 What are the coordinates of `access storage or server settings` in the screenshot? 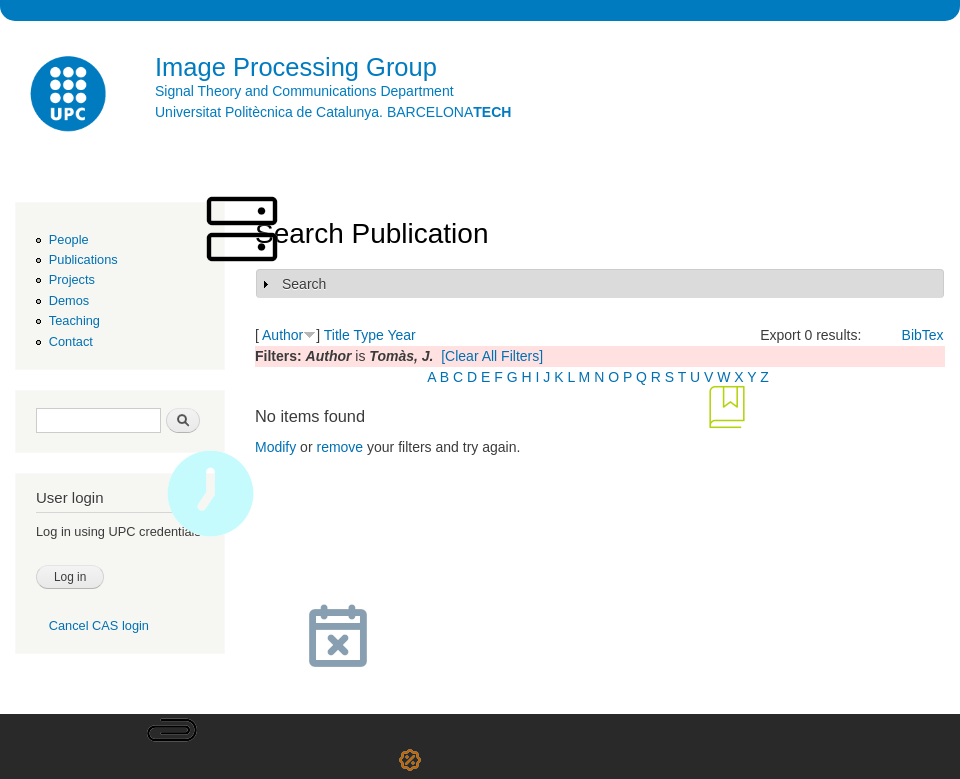 It's located at (242, 229).